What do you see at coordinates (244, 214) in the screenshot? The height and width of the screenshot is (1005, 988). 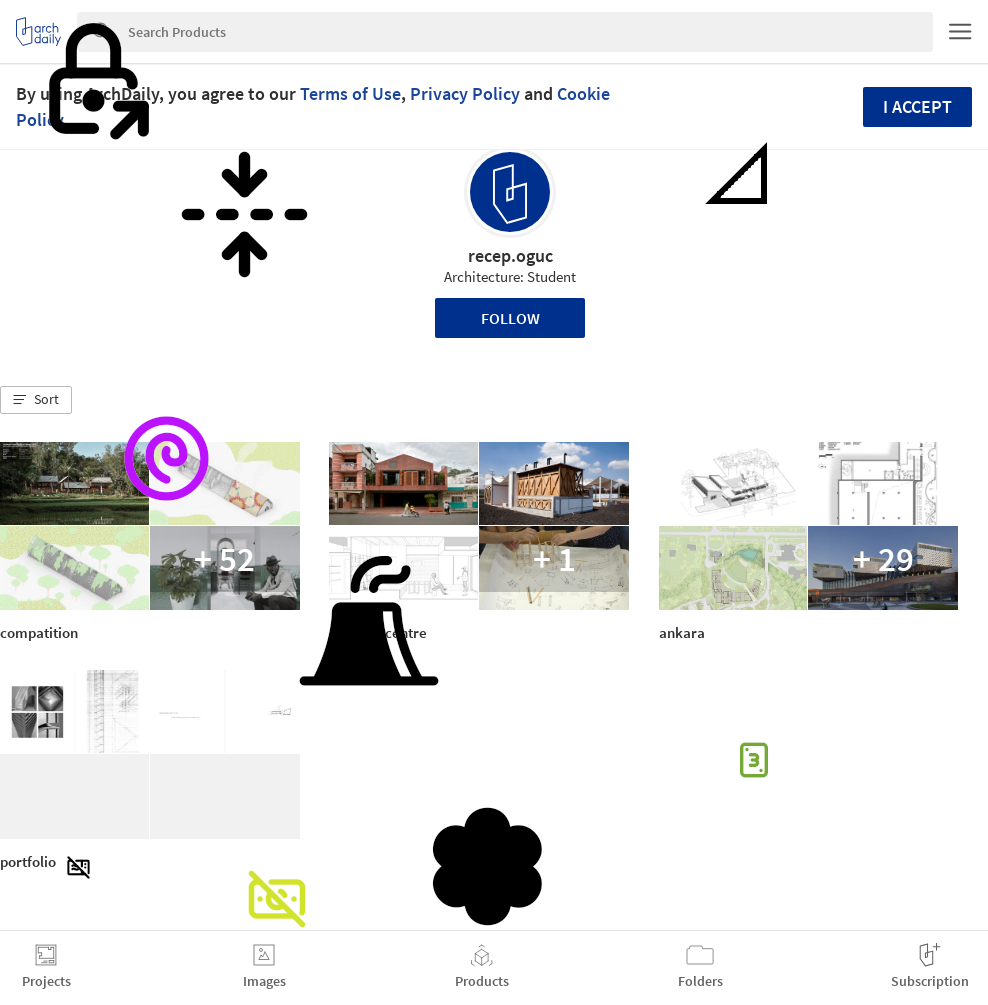 I see `collapse content vertically` at bounding box center [244, 214].